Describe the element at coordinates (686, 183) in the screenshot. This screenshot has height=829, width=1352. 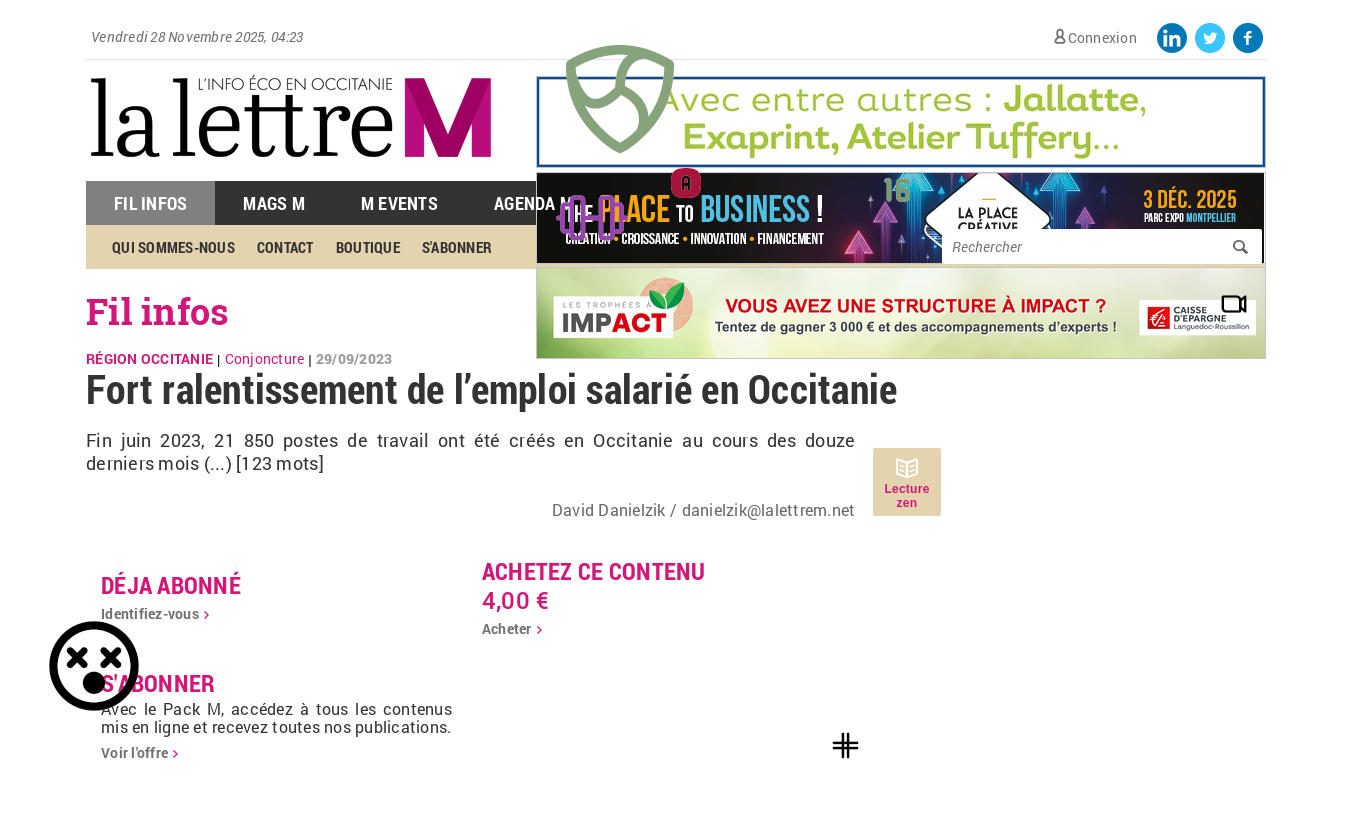
I see `select font style or text formatting option` at that location.